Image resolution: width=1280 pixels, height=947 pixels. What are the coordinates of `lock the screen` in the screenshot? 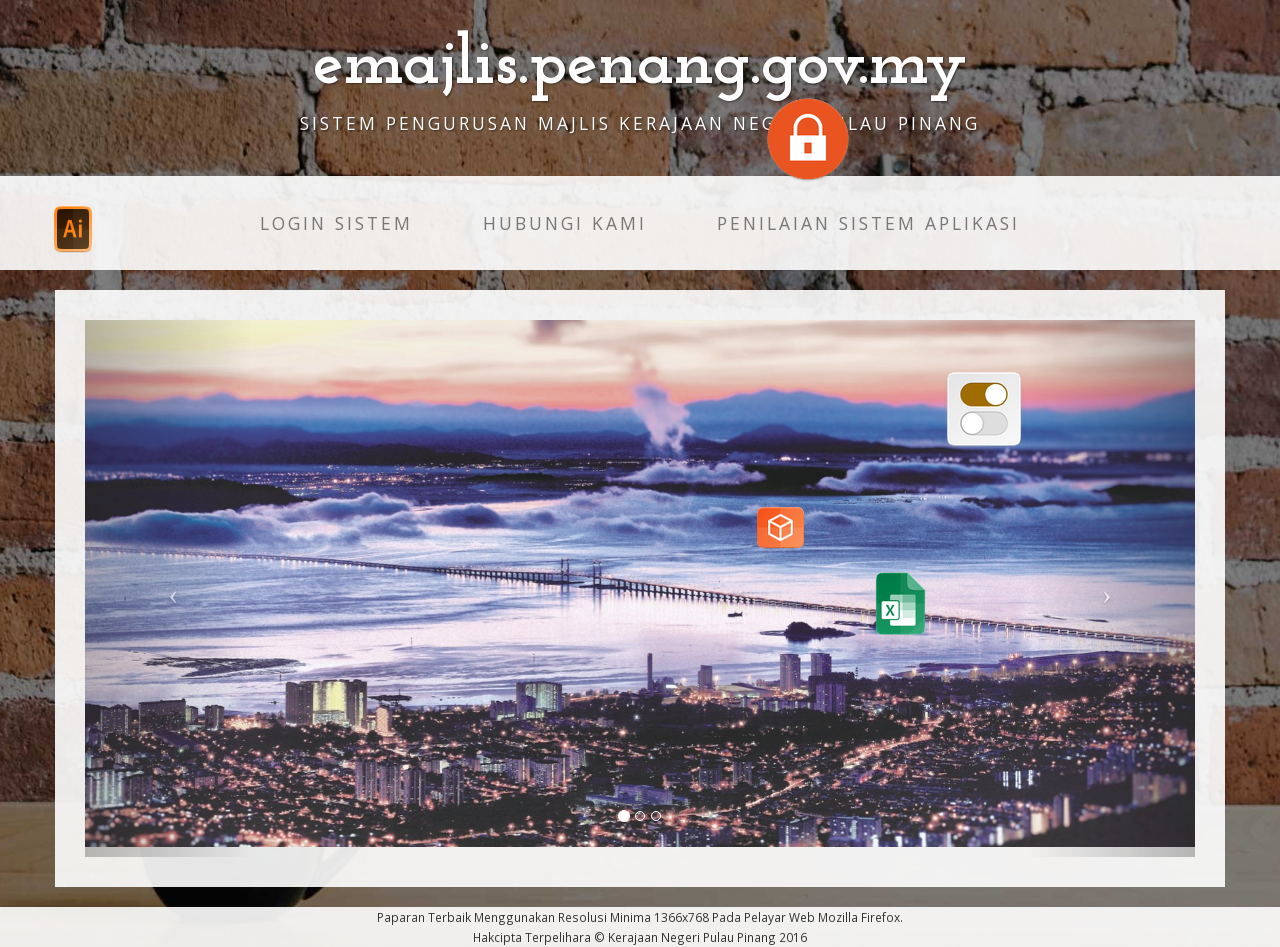 It's located at (808, 139).